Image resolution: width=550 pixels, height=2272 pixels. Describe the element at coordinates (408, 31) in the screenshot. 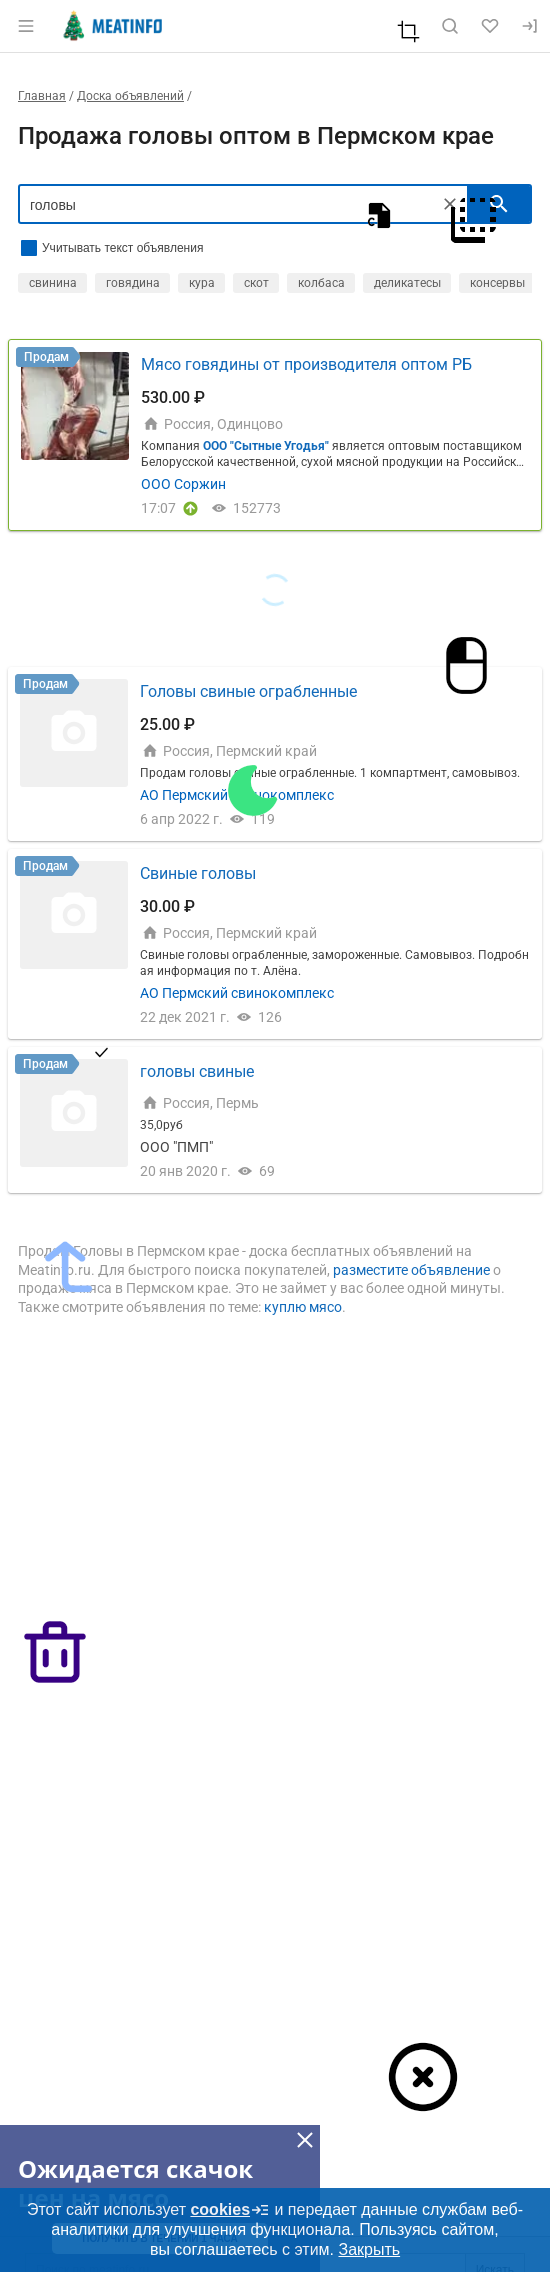

I see `crop an image or photo` at that location.